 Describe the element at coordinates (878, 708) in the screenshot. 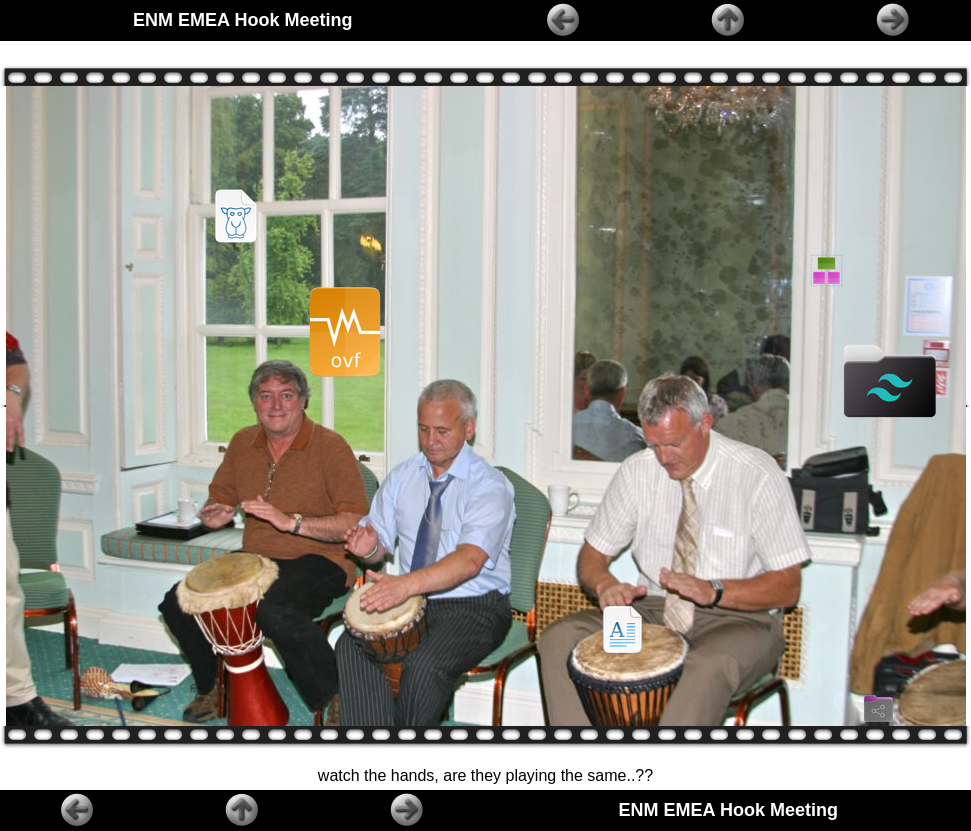

I see `open your public shared folder` at that location.